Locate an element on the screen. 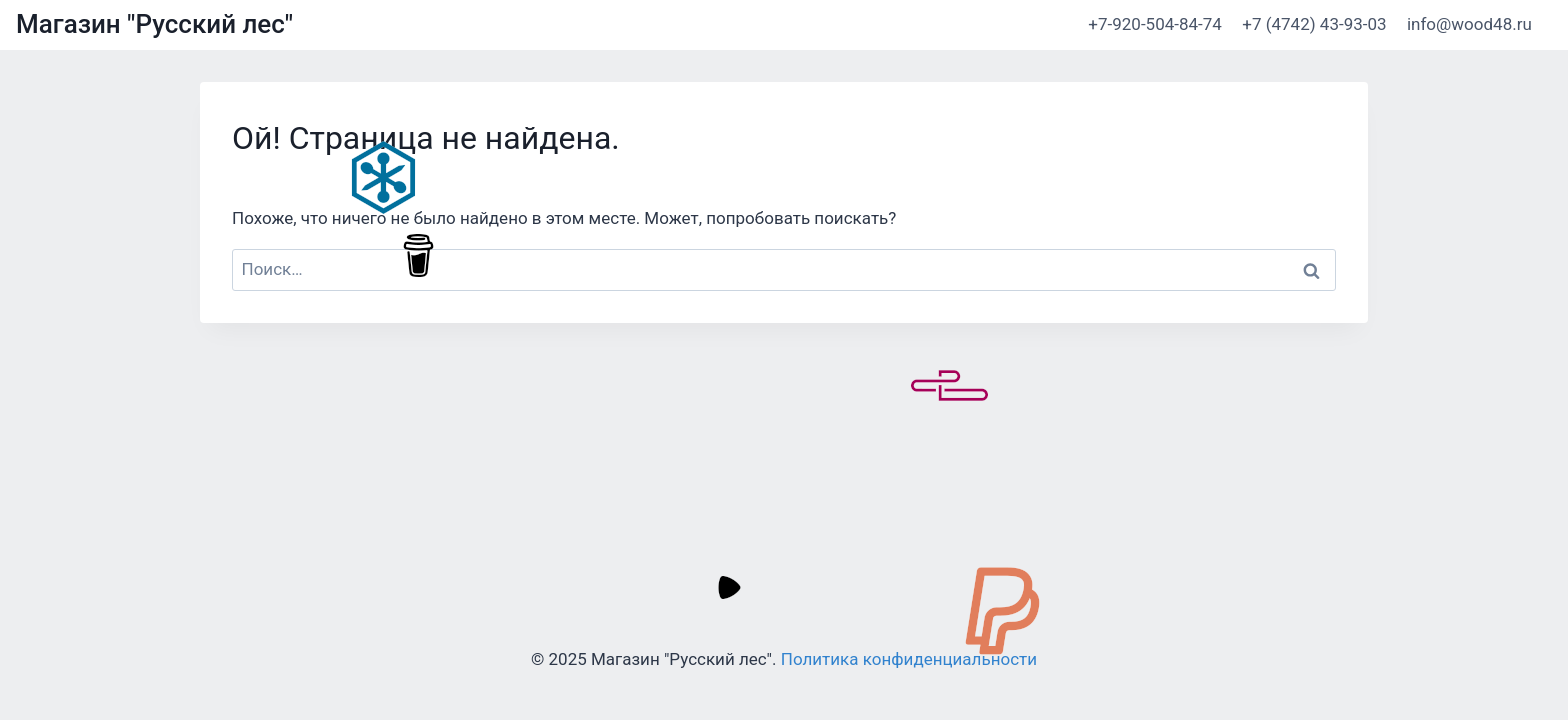 This screenshot has height=720, width=1568. pay with PayPal is located at coordinates (1003, 609).